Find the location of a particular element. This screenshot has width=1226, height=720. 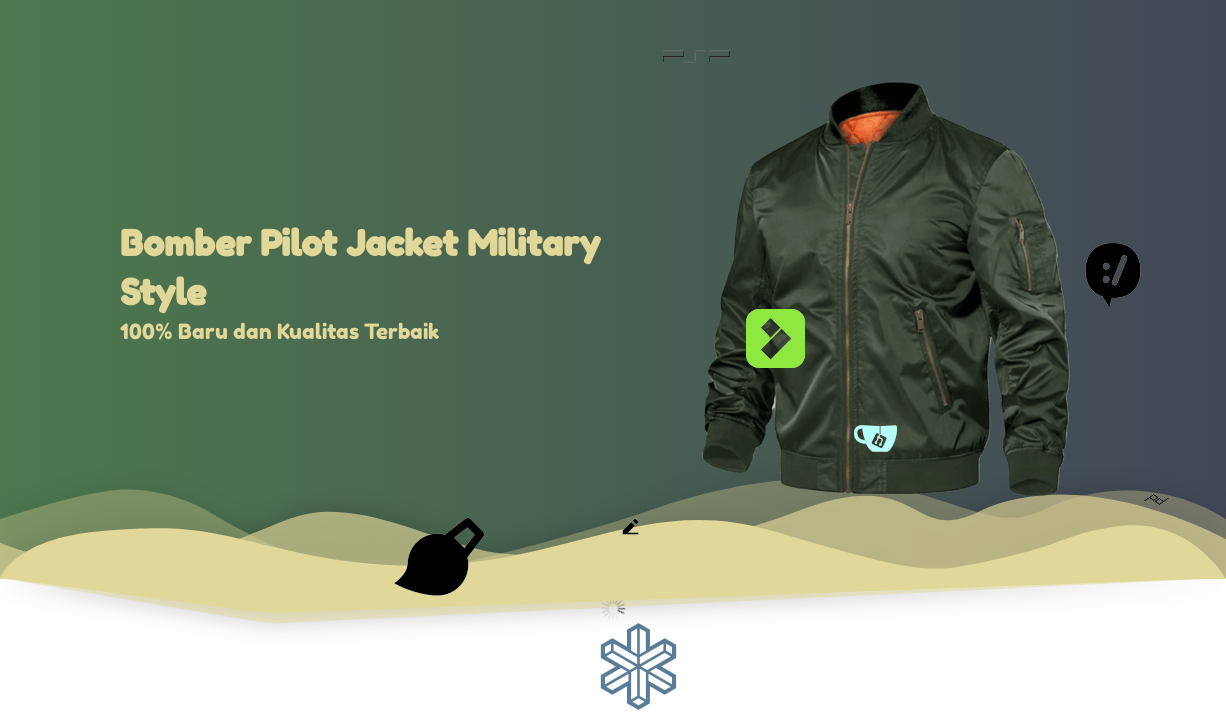

open wondershare filmora video editor is located at coordinates (775, 338).